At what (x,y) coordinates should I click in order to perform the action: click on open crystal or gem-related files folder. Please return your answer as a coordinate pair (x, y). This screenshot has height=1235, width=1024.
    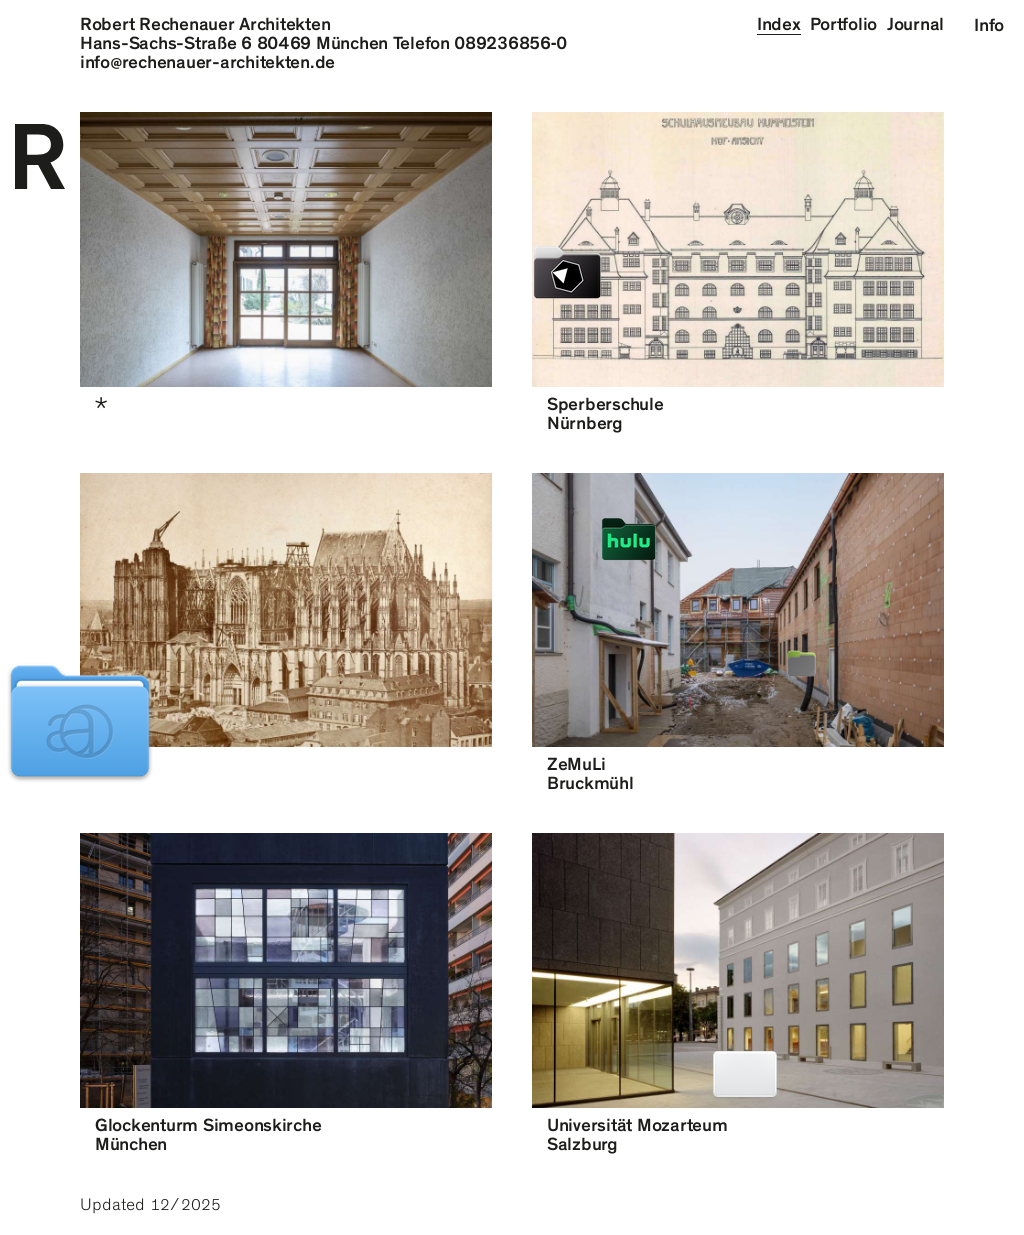
    Looking at the image, I should click on (567, 274).